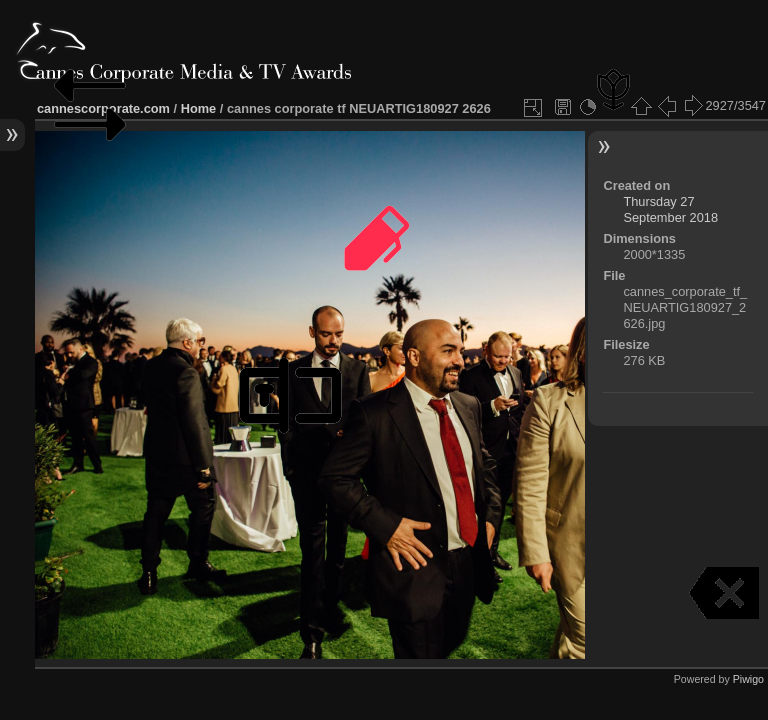 The image size is (768, 720). What do you see at coordinates (724, 593) in the screenshot?
I see `delete the last character entered` at bounding box center [724, 593].